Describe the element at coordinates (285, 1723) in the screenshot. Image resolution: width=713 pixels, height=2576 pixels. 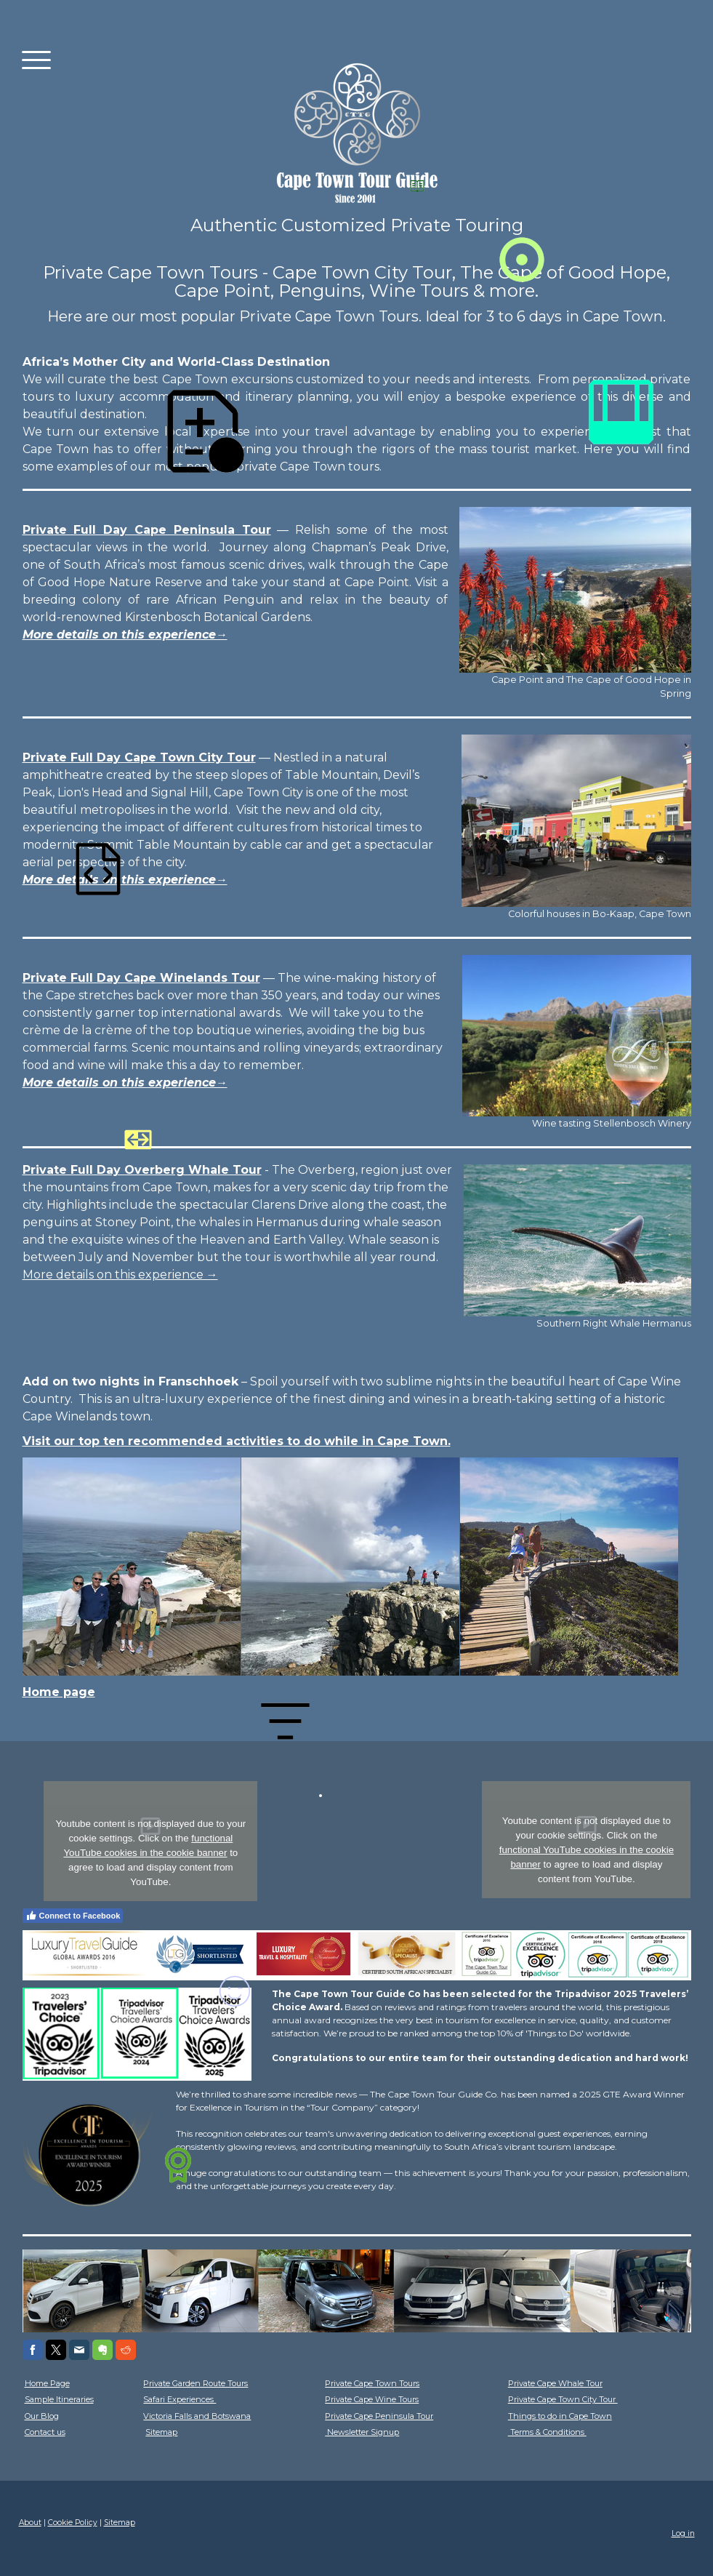
I see `filter or sort list items` at that location.